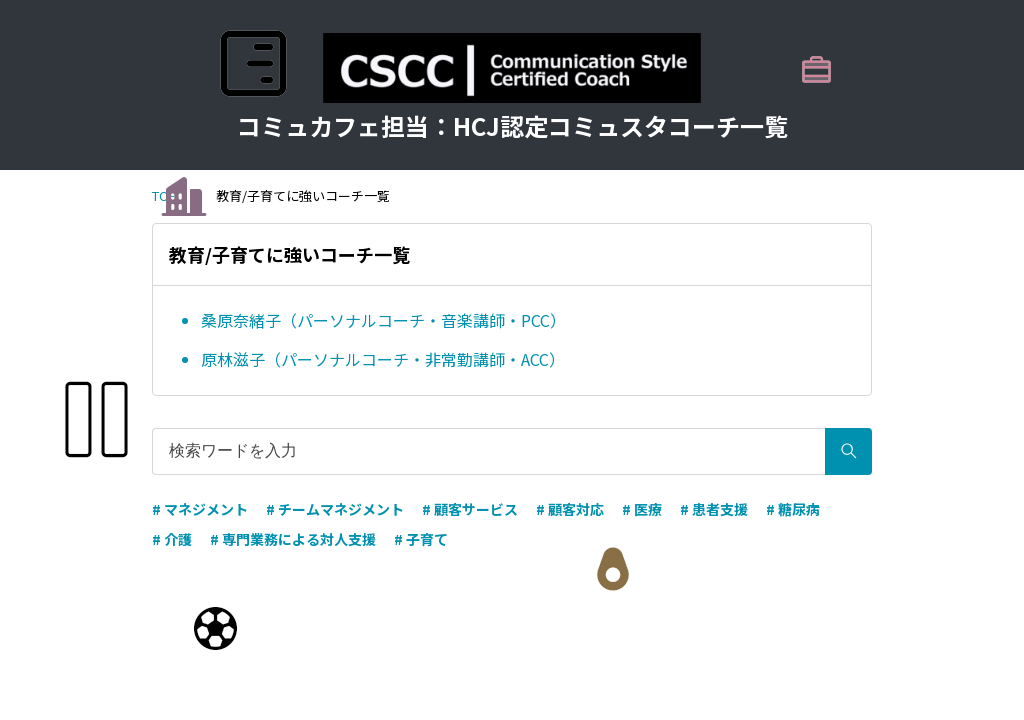 The image size is (1024, 720). Describe the element at coordinates (184, 198) in the screenshot. I see `view properties or real estate listings` at that location.